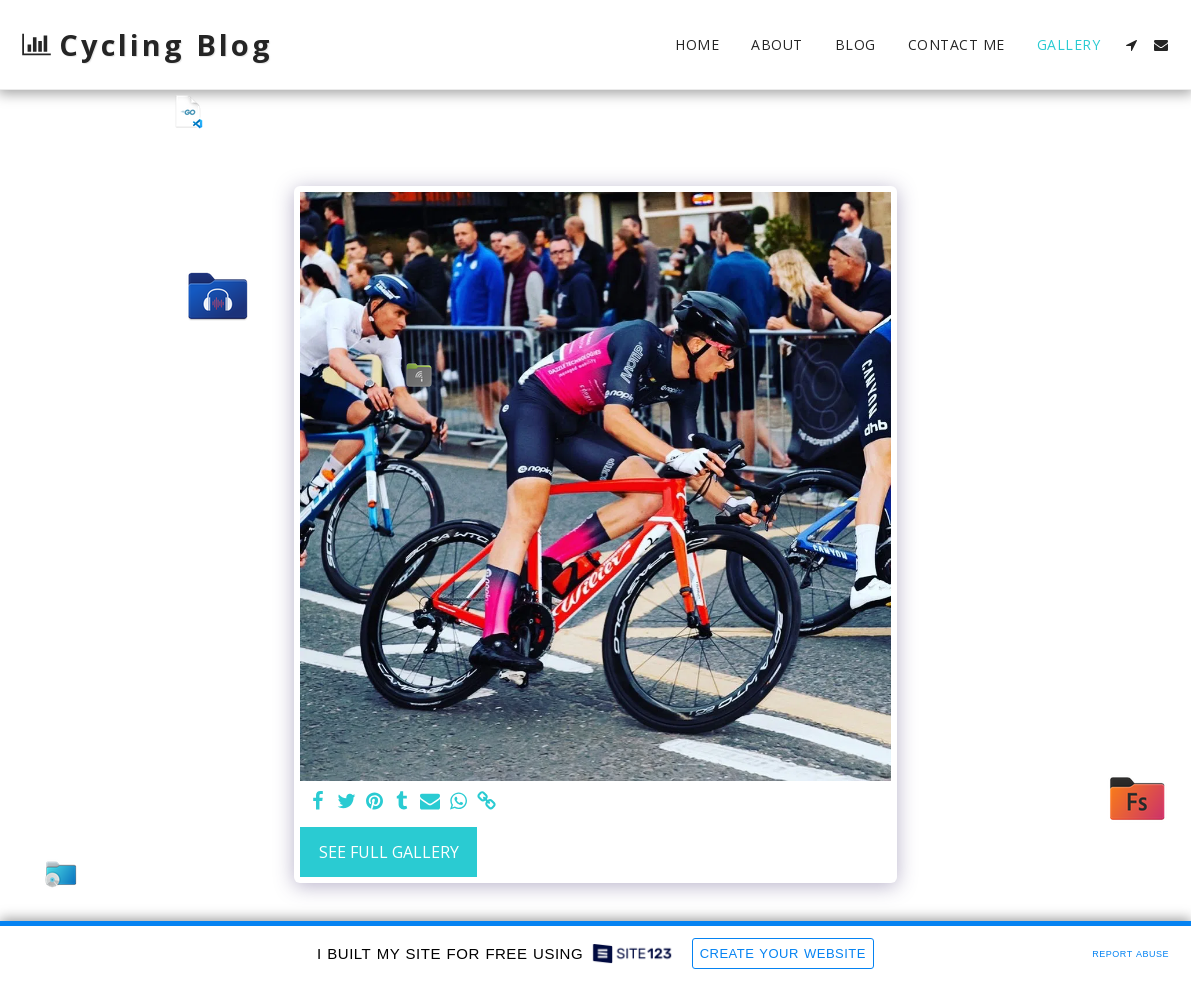 Image resolution: width=1191 pixels, height=981 pixels. Describe the element at coordinates (1137, 800) in the screenshot. I see `open adobe fuse project folder` at that location.